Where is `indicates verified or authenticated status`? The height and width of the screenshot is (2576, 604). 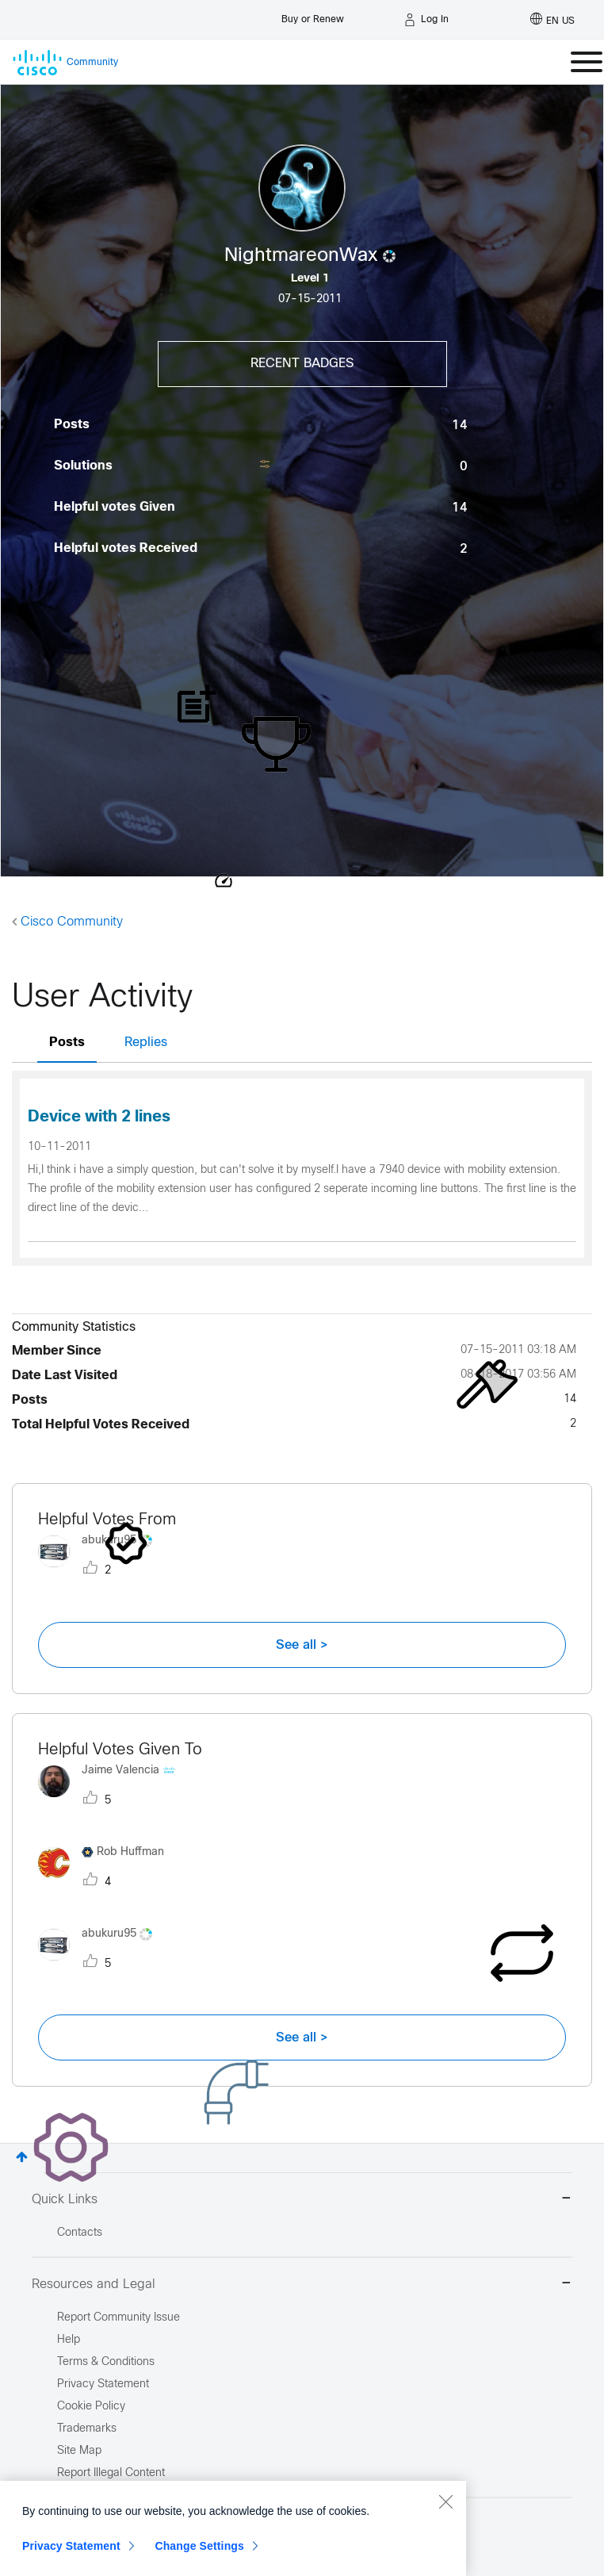
indicates verified or authenticated status is located at coordinates (126, 1543).